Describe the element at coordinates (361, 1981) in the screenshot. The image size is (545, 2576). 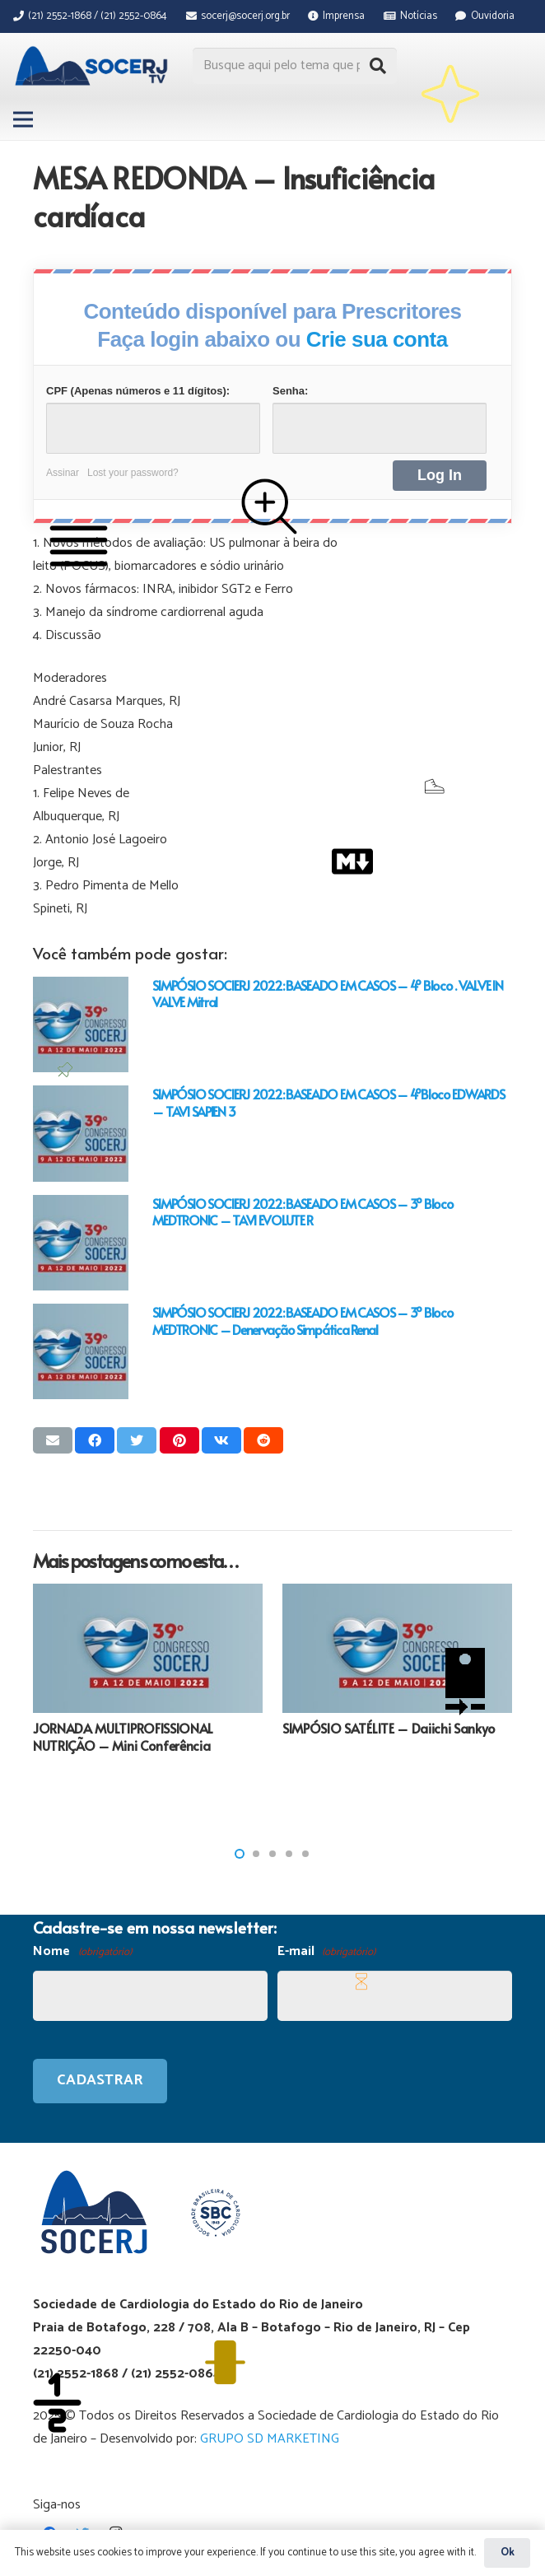
I see `indicates a process is in progress` at that location.